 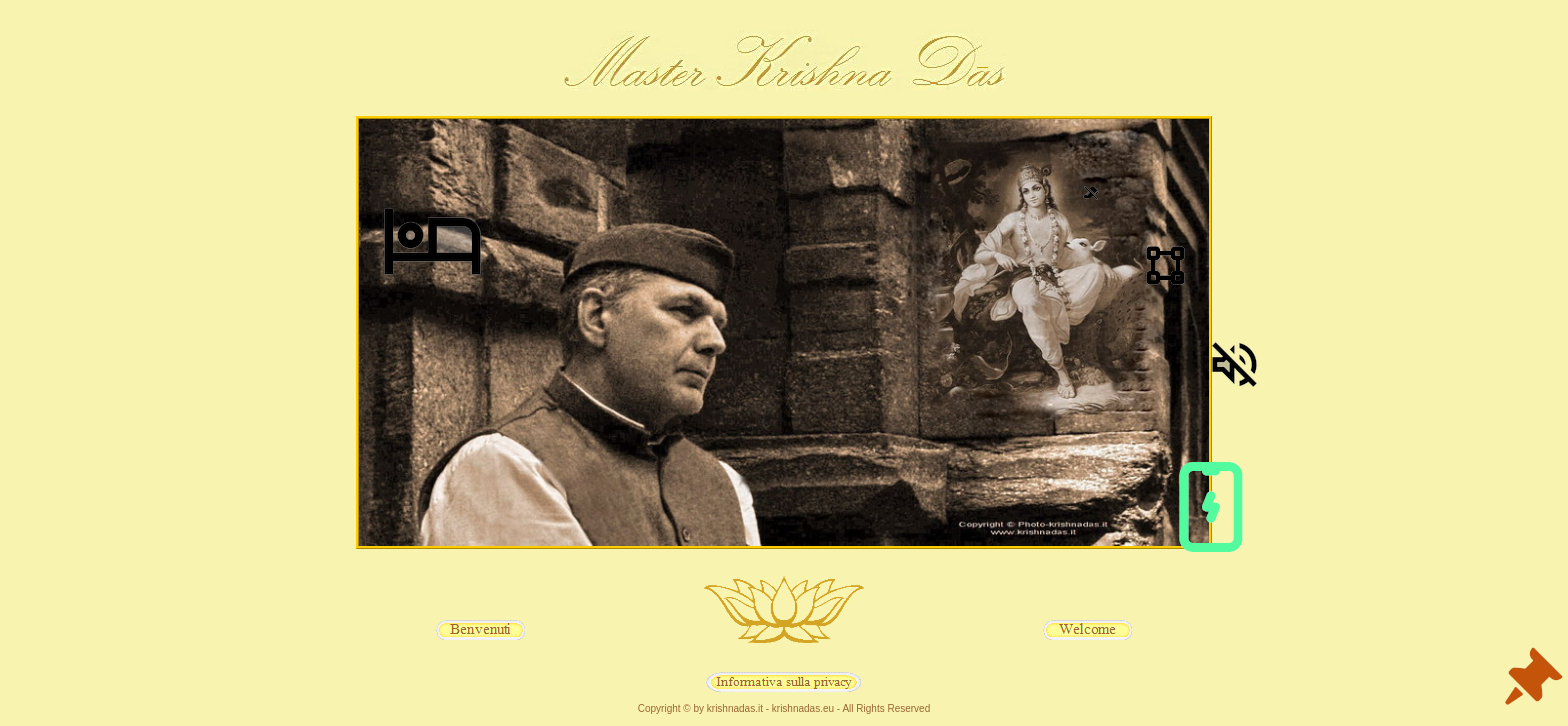 What do you see at coordinates (1211, 507) in the screenshot?
I see `indicates device is currently charging` at bounding box center [1211, 507].